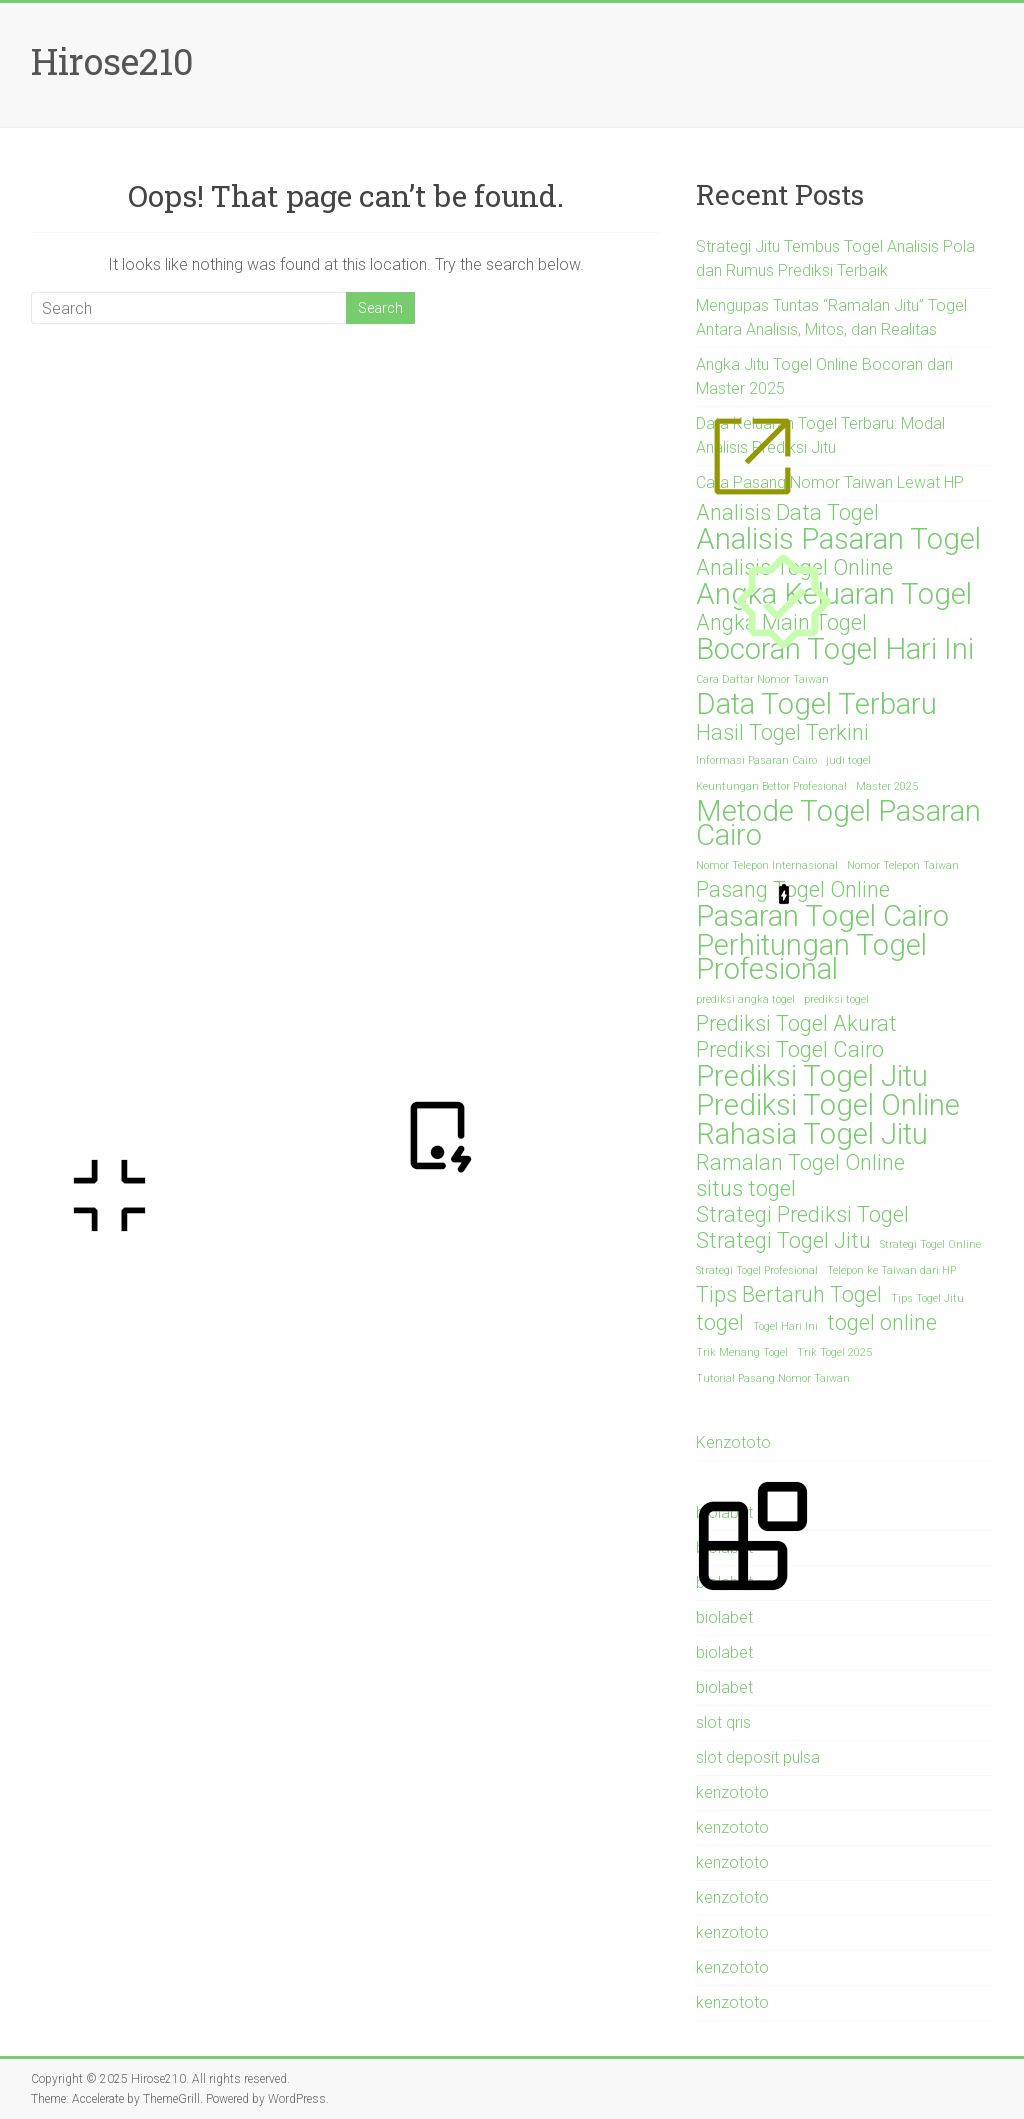 This screenshot has height=2119, width=1024. What do you see at coordinates (437, 1135) in the screenshot?
I see `tablet charging status` at bounding box center [437, 1135].